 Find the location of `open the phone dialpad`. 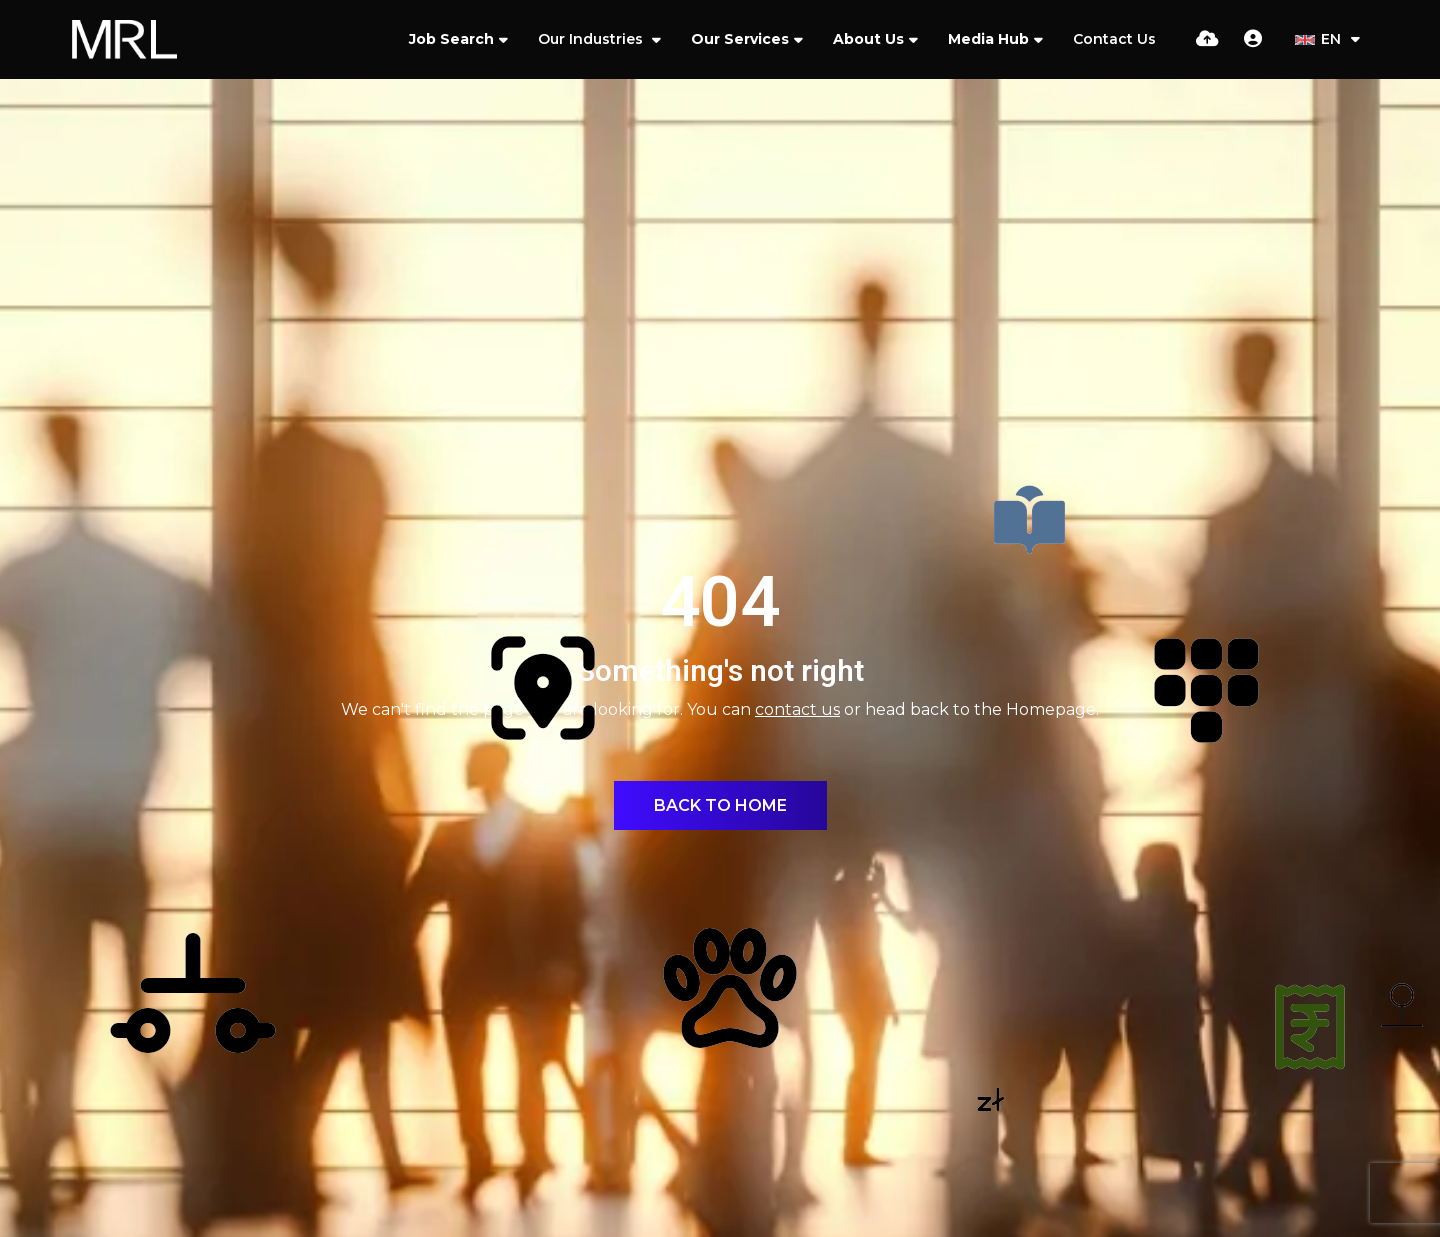

open the phone dialpad is located at coordinates (1206, 690).